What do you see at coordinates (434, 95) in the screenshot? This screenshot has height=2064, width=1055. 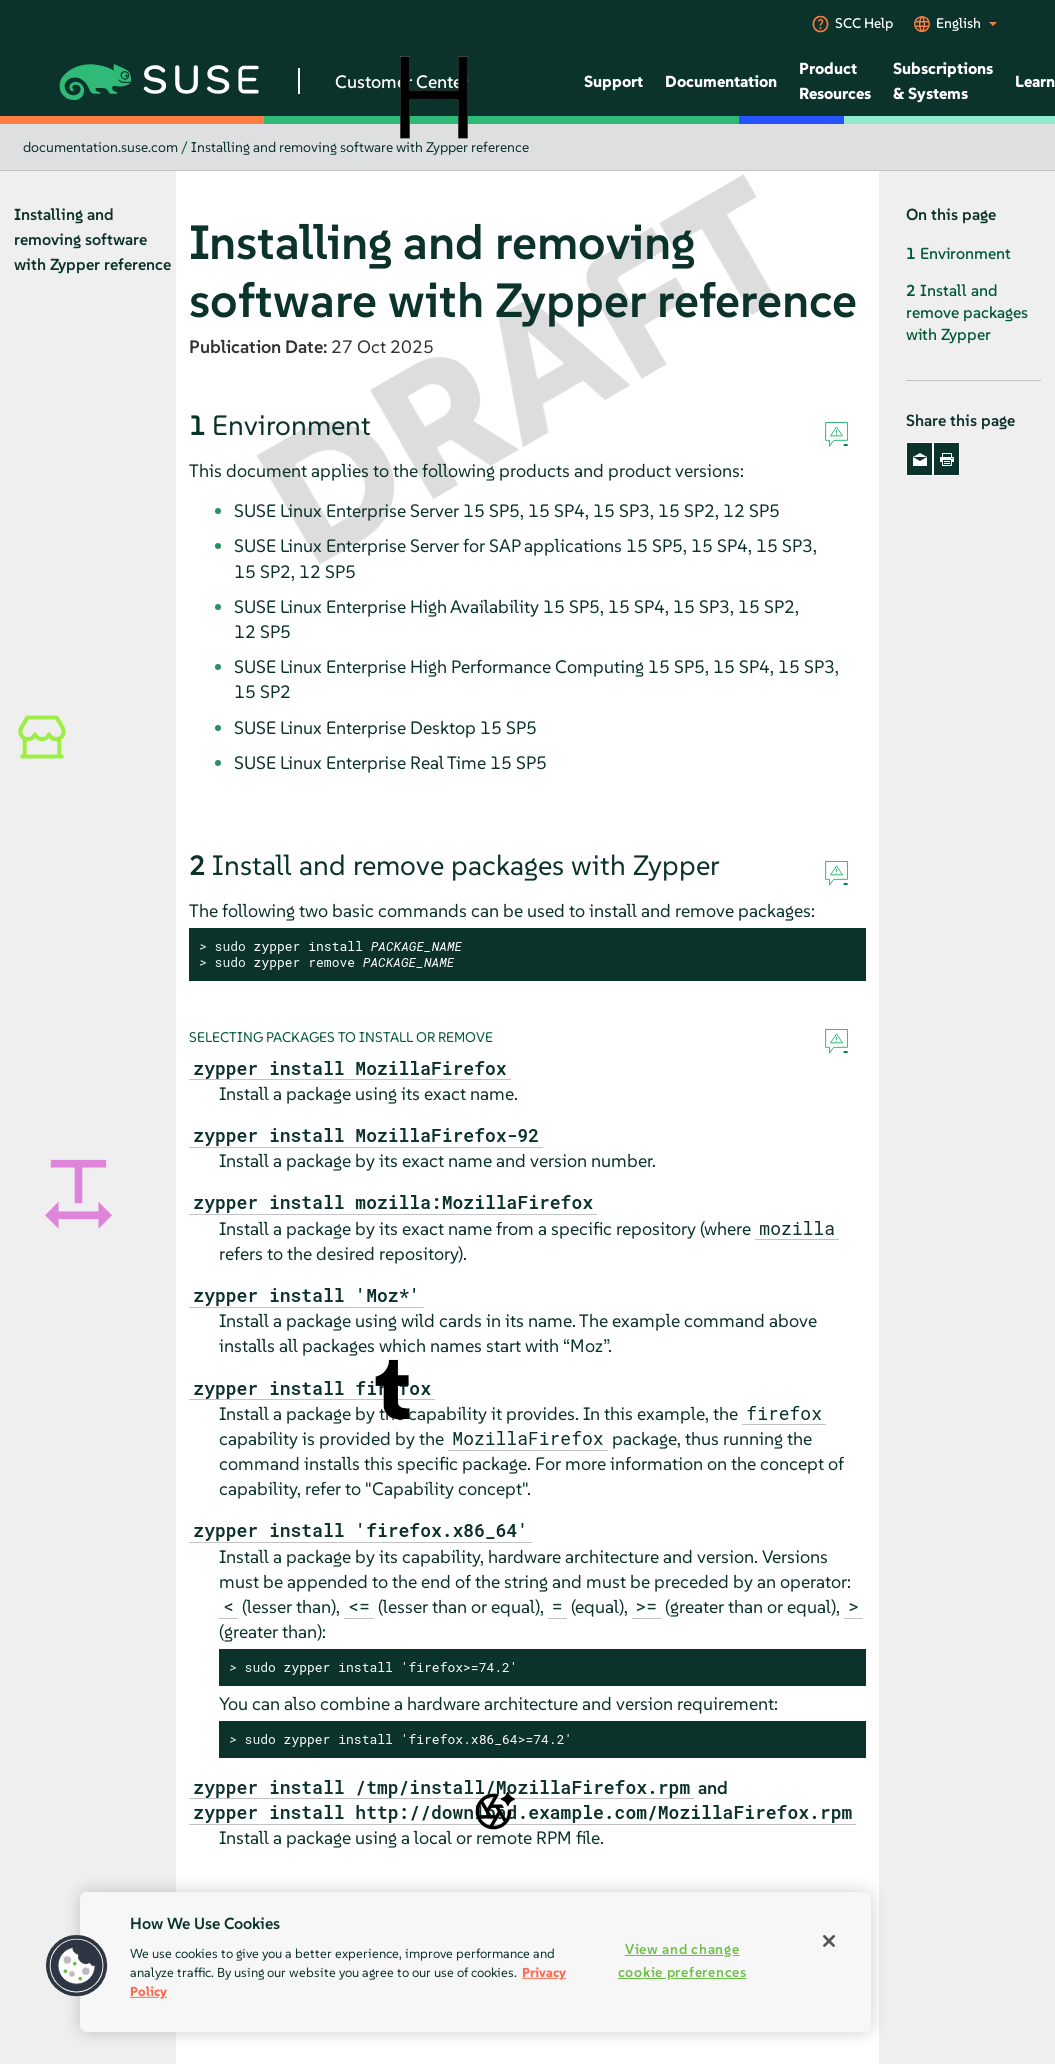 I see `insert a heading in the document` at bounding box center [434, 95].